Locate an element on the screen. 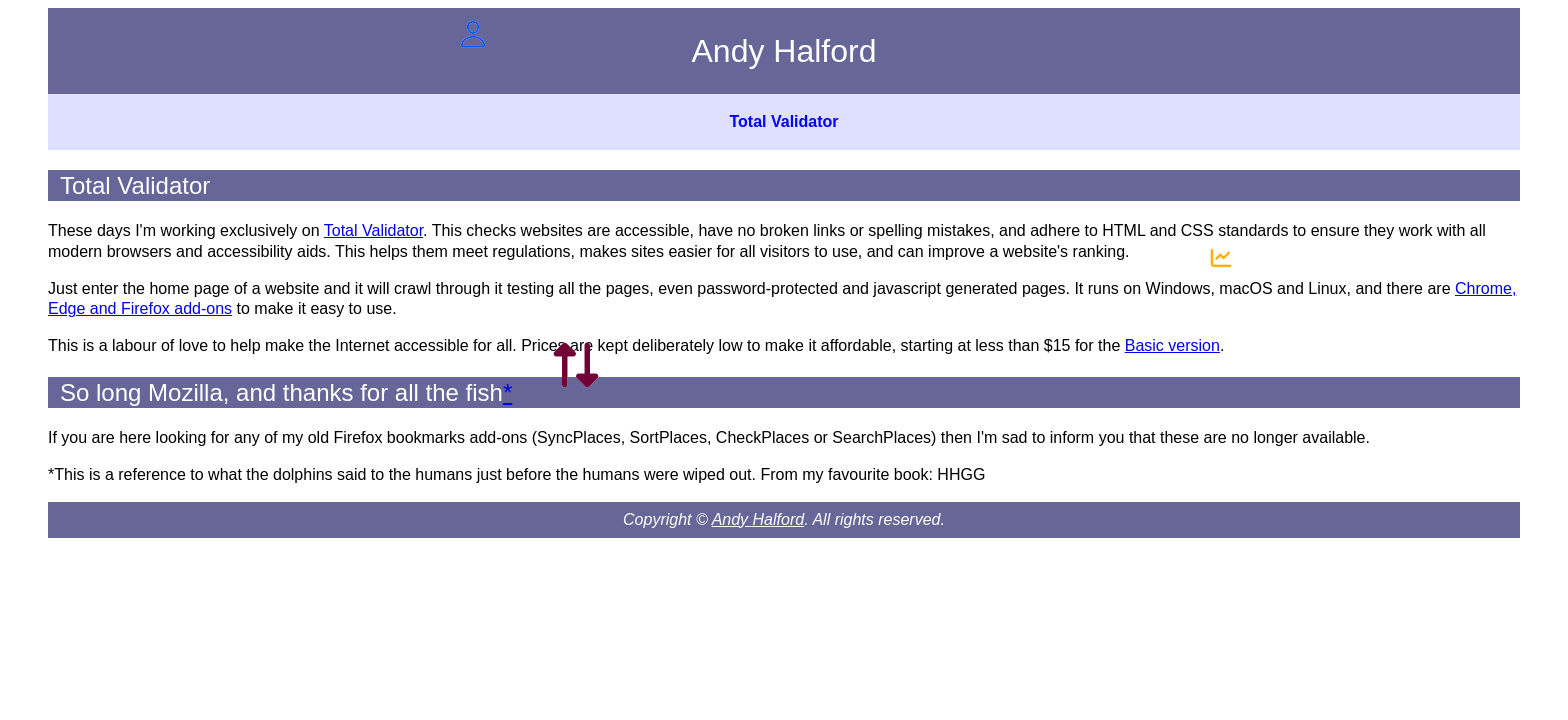  adjust vertical size or height is located at coordinates (576, 365).